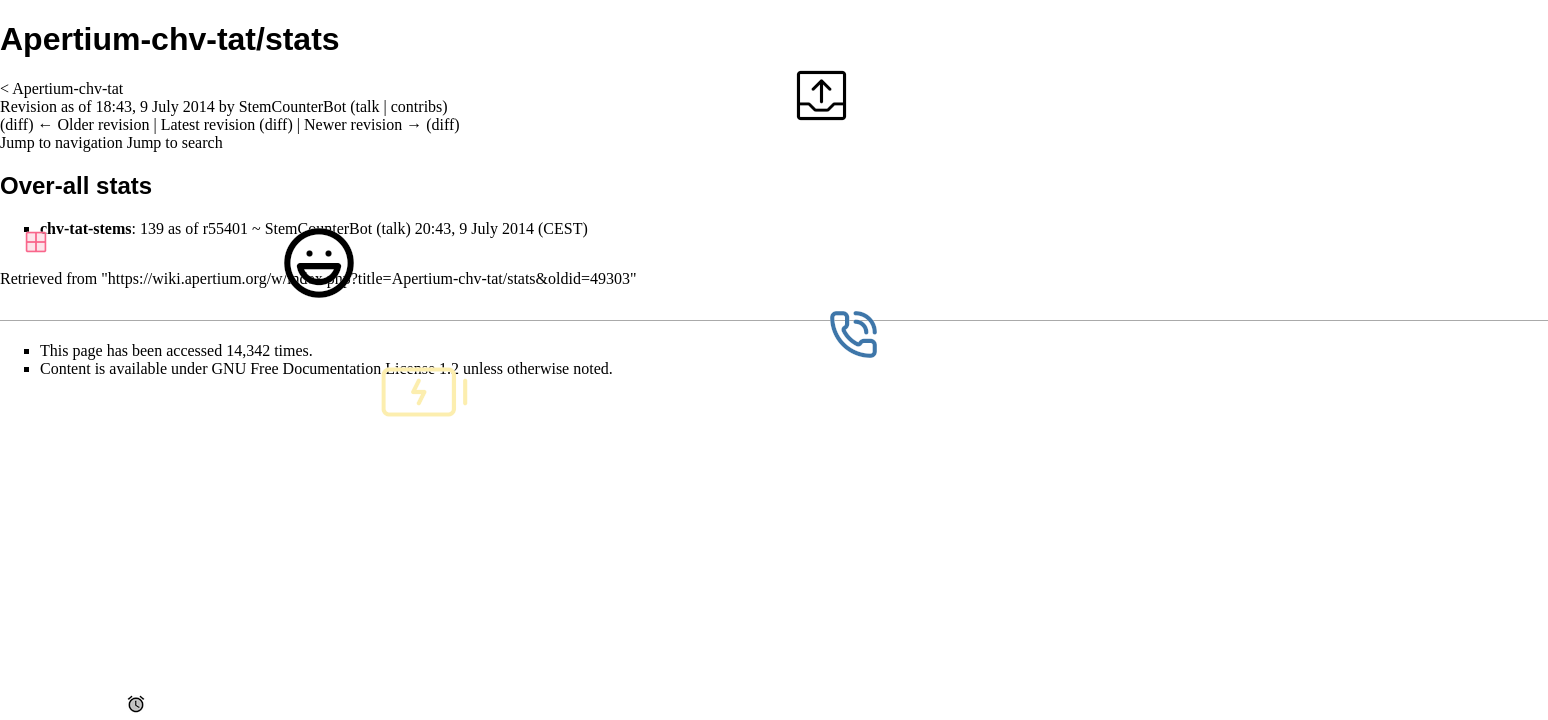 The height and width of the screenshot is (720, 1548). Describe the element at coordinates (821, 95) in the screenshot. I see `upload file from tray` at that location.